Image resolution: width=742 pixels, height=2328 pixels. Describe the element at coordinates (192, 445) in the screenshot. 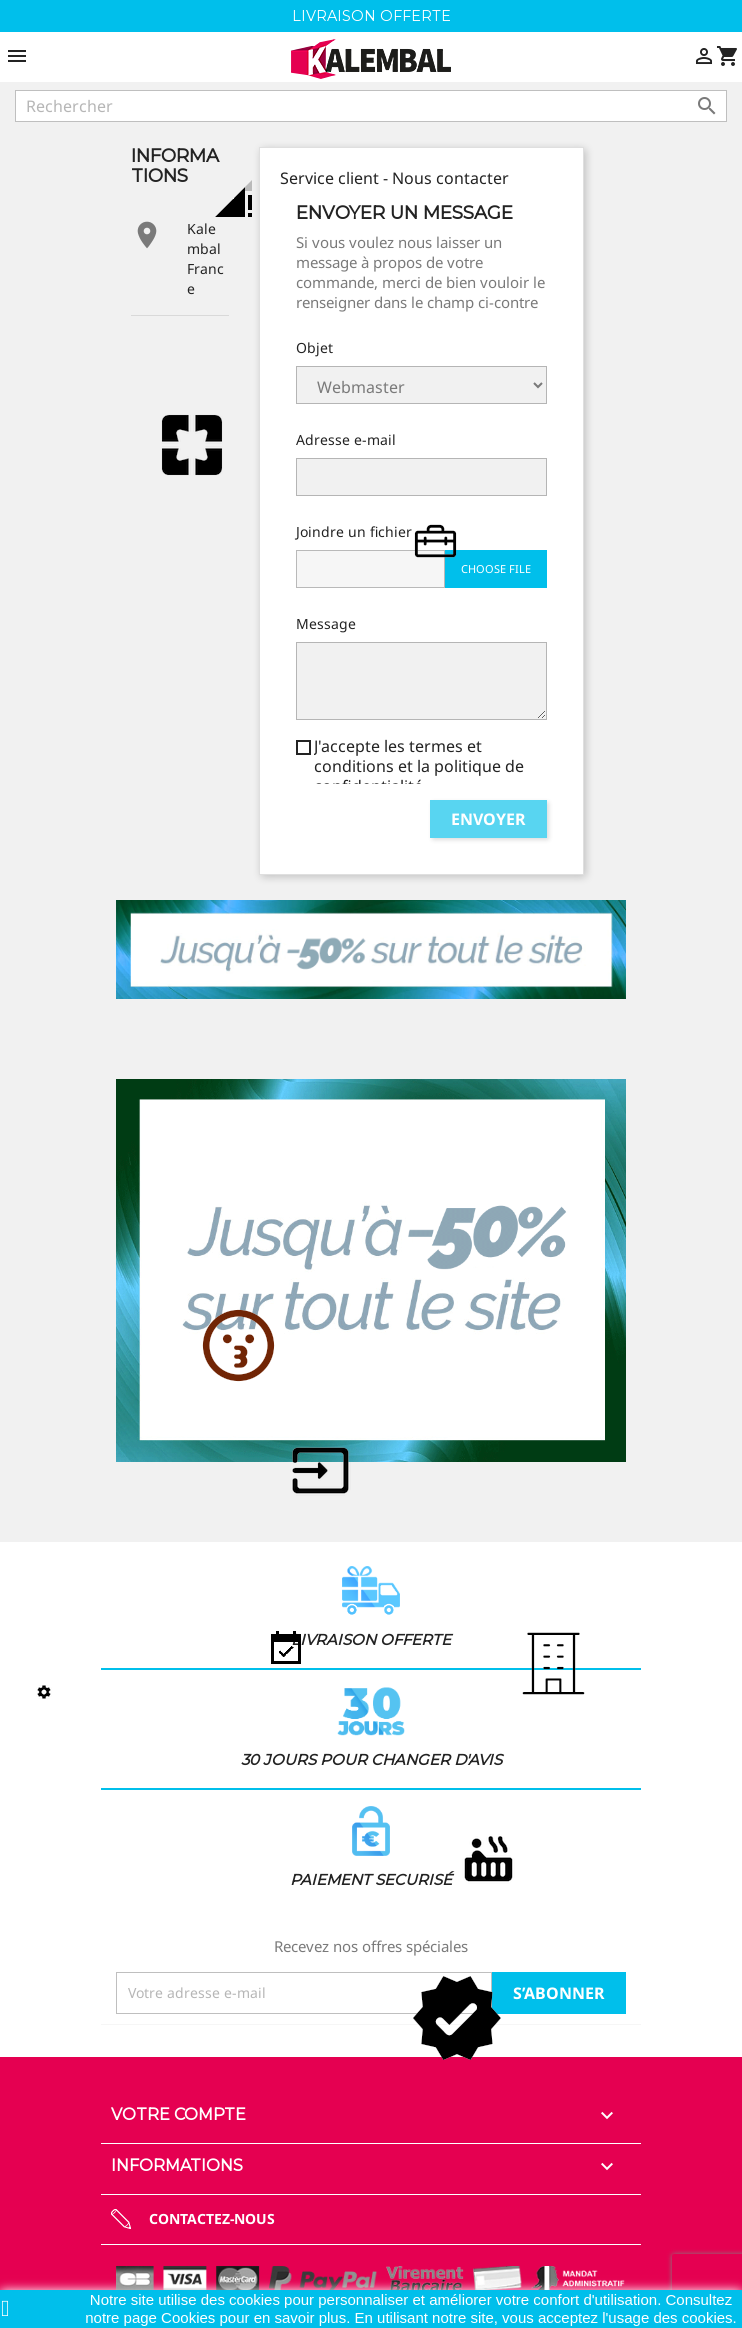

I see `access pages or documents` at that location.